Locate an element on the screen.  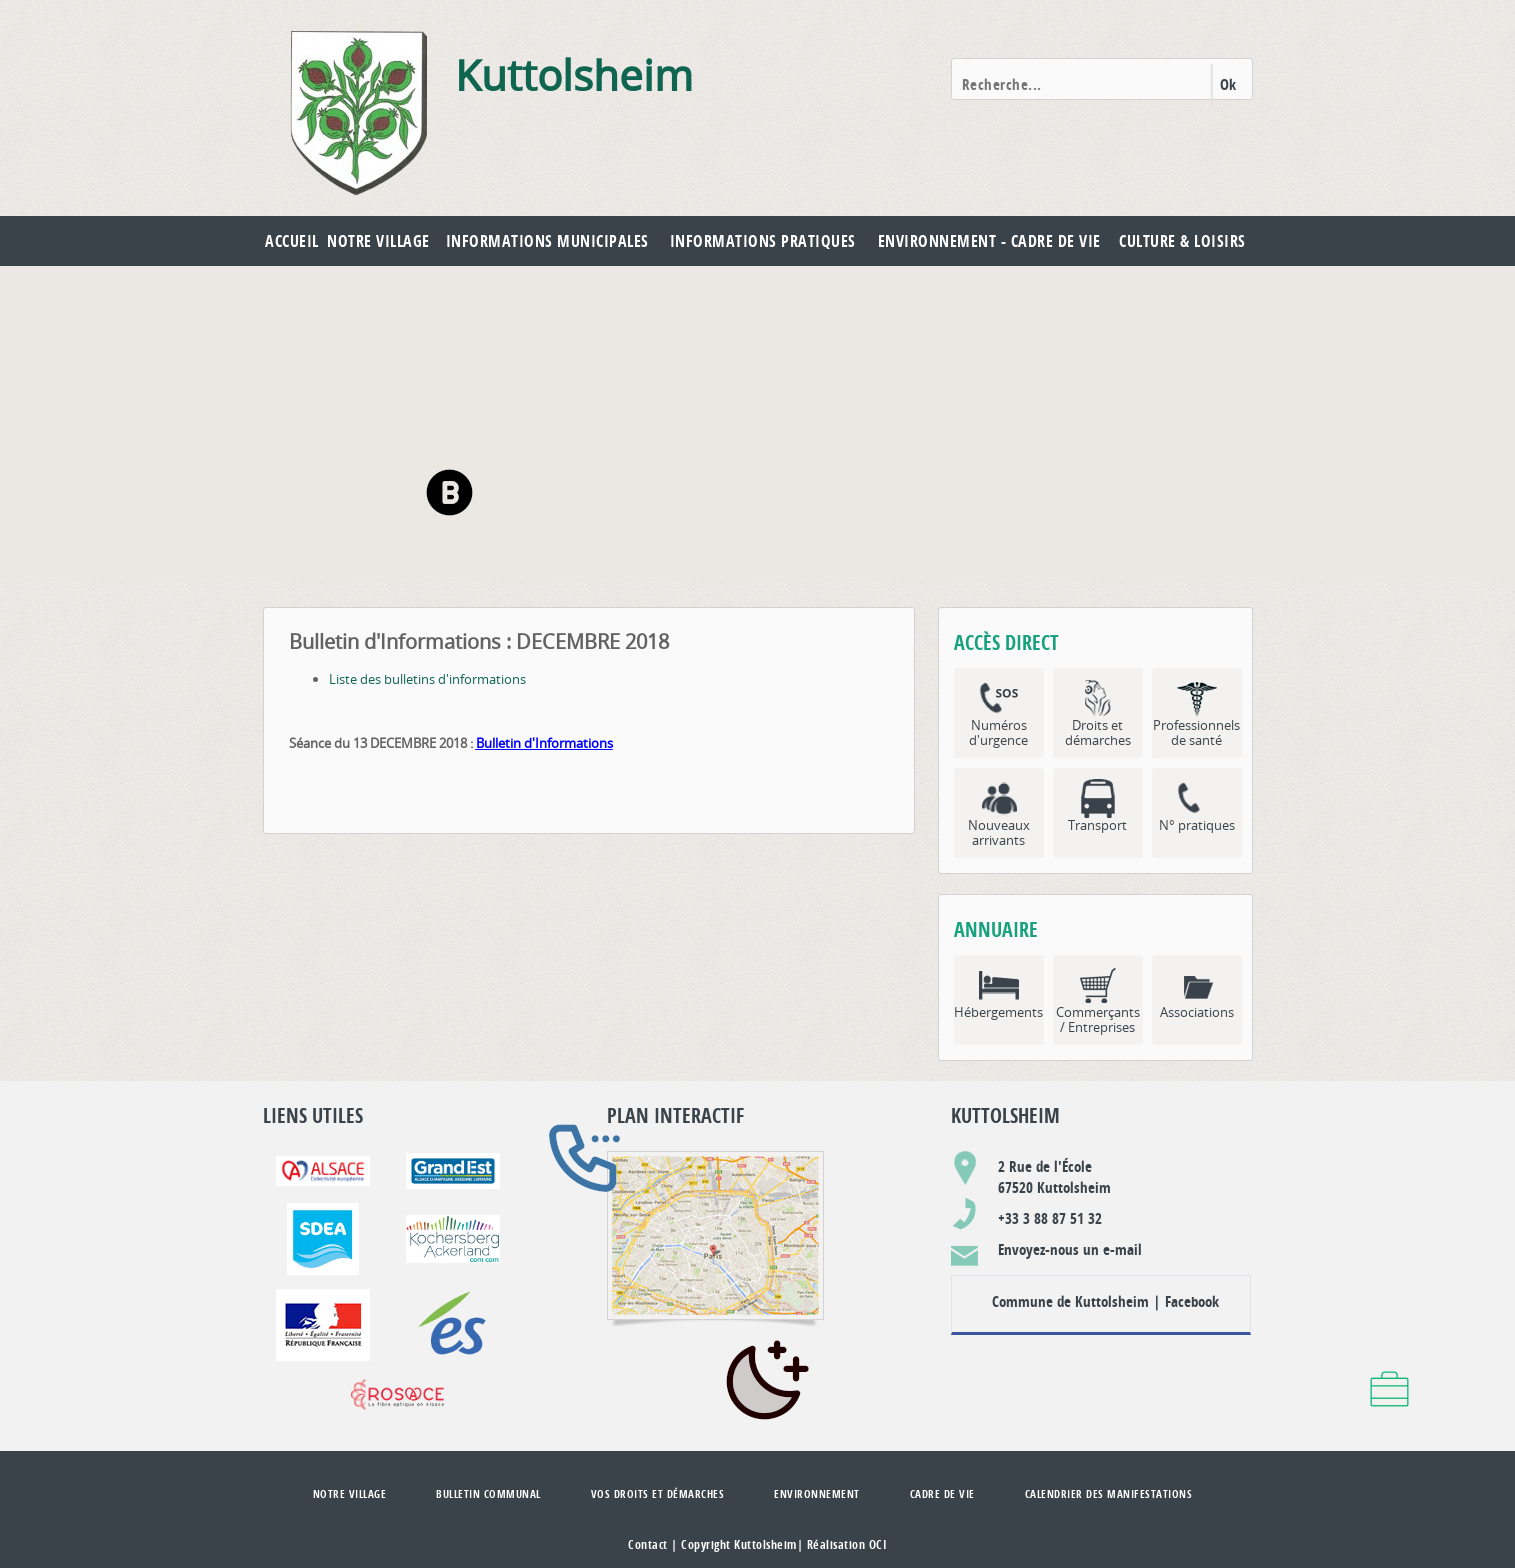
xbox controller B button indicator is located at coordinates (449, 492).